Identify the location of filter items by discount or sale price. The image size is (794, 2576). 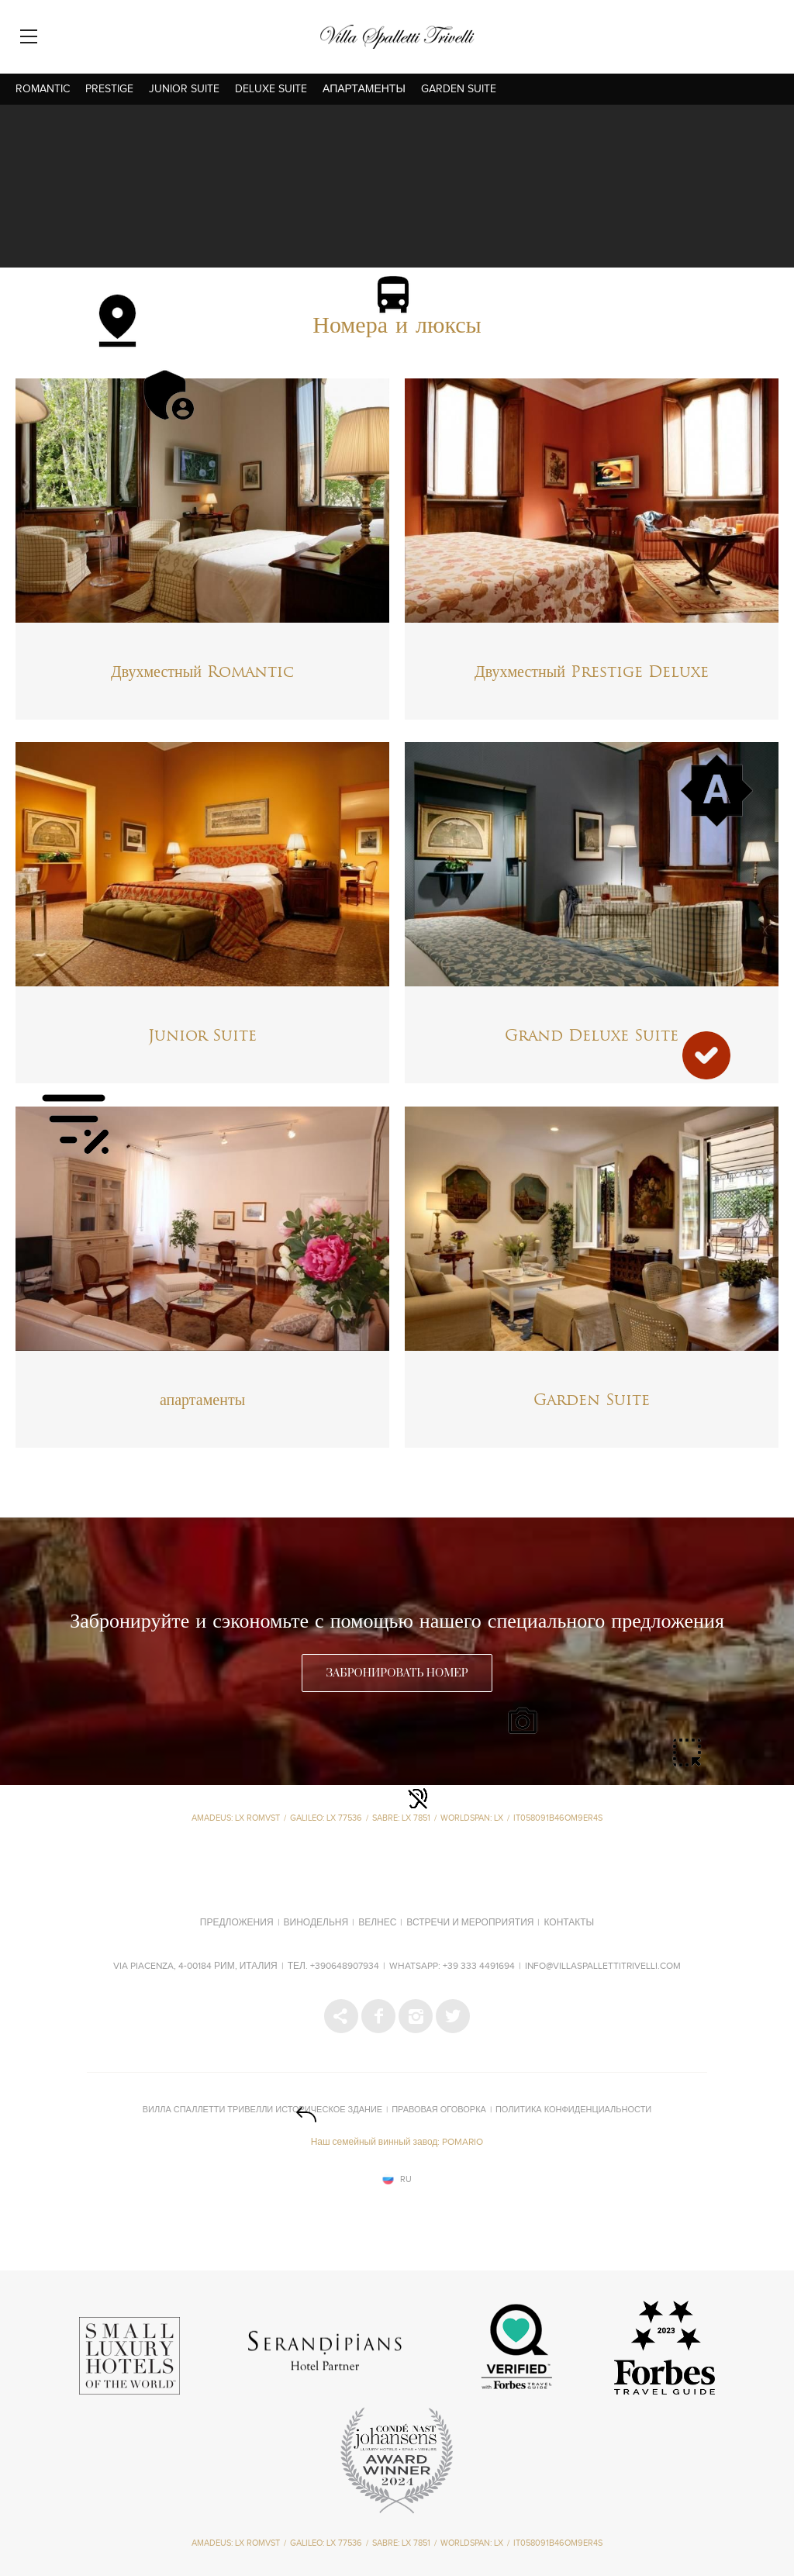
(74, 1119).